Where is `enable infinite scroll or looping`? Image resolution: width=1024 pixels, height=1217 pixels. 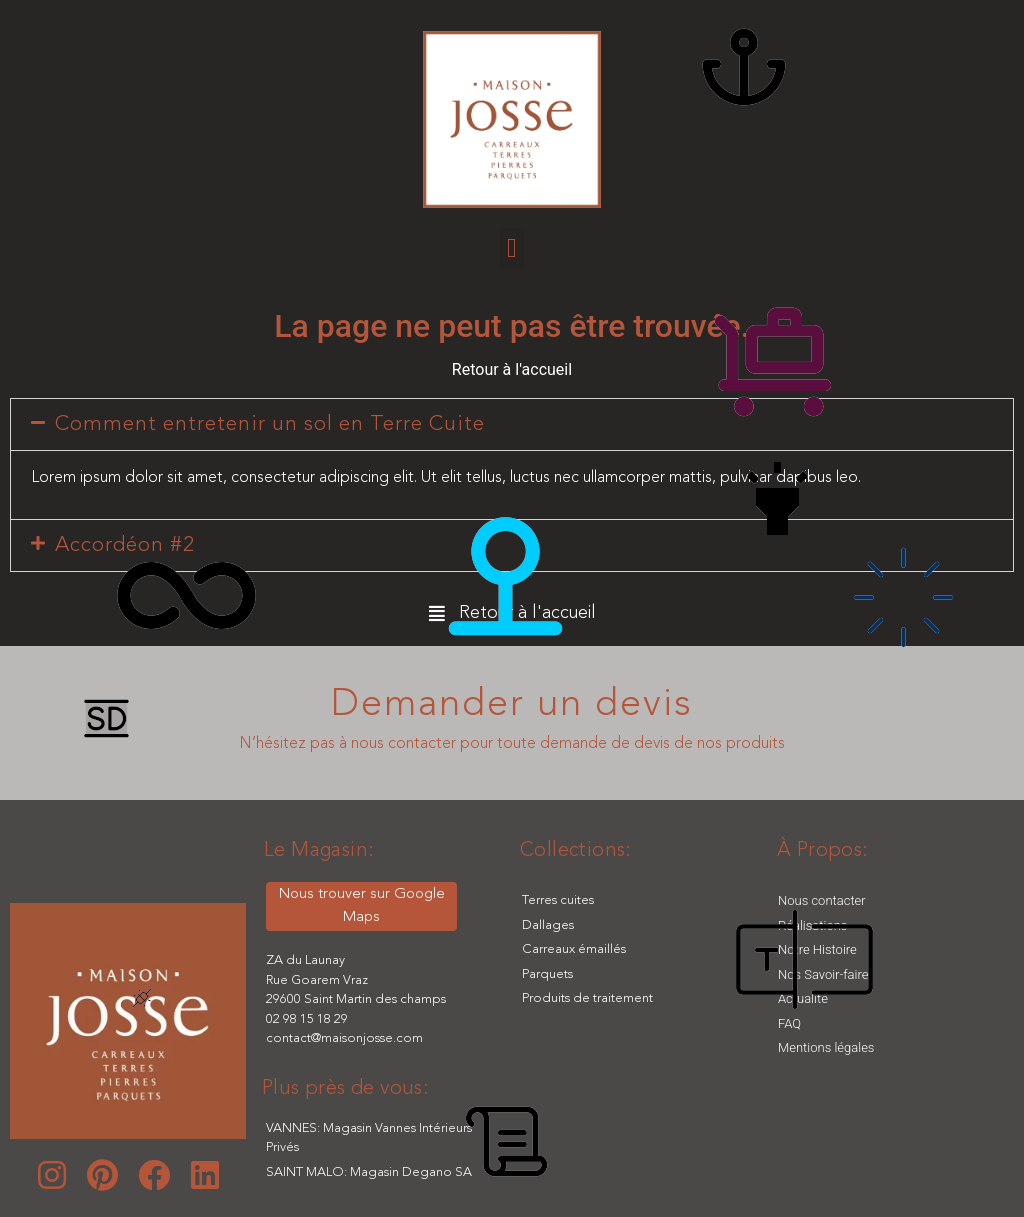
enable infinite scroll or looping is located at coordinates (186, 595).